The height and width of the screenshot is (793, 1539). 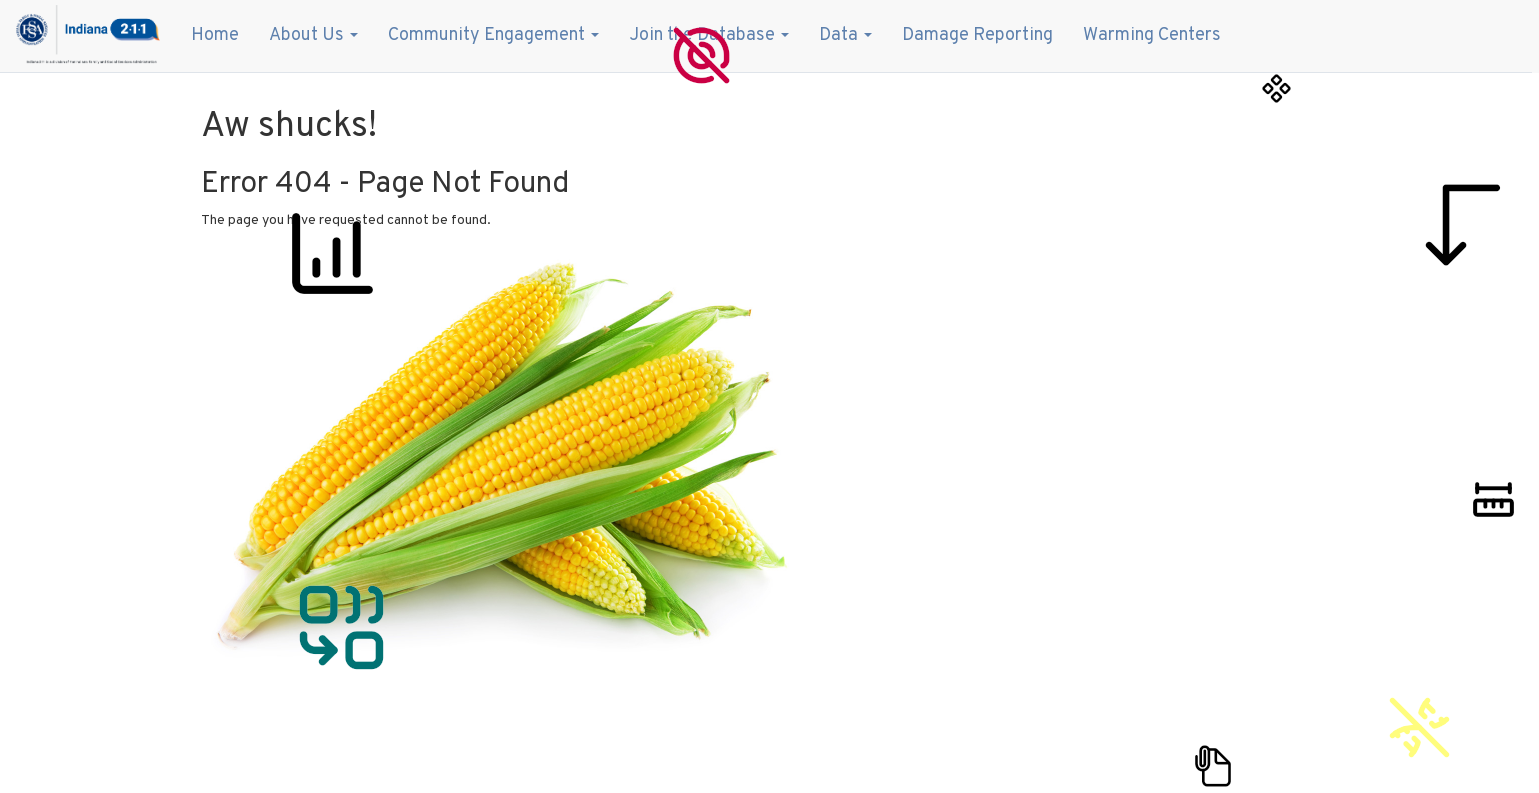 What do you see at coordinates (1213, 766) in the screenshot?
I see `attach a document or file` at bounding box center [1213, 766].